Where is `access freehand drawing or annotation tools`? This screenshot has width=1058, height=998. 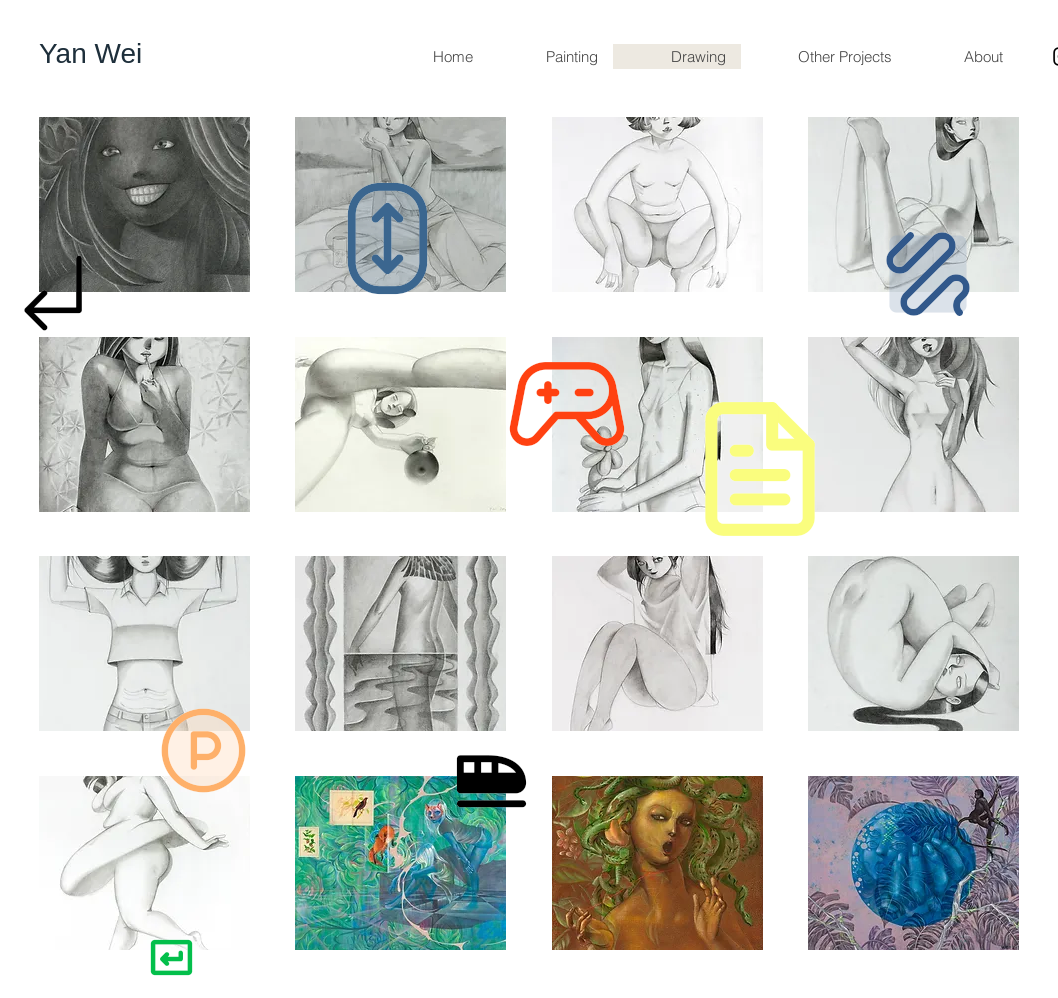 access freehand drawing or annotation tools is located at coordinates (928, 274).